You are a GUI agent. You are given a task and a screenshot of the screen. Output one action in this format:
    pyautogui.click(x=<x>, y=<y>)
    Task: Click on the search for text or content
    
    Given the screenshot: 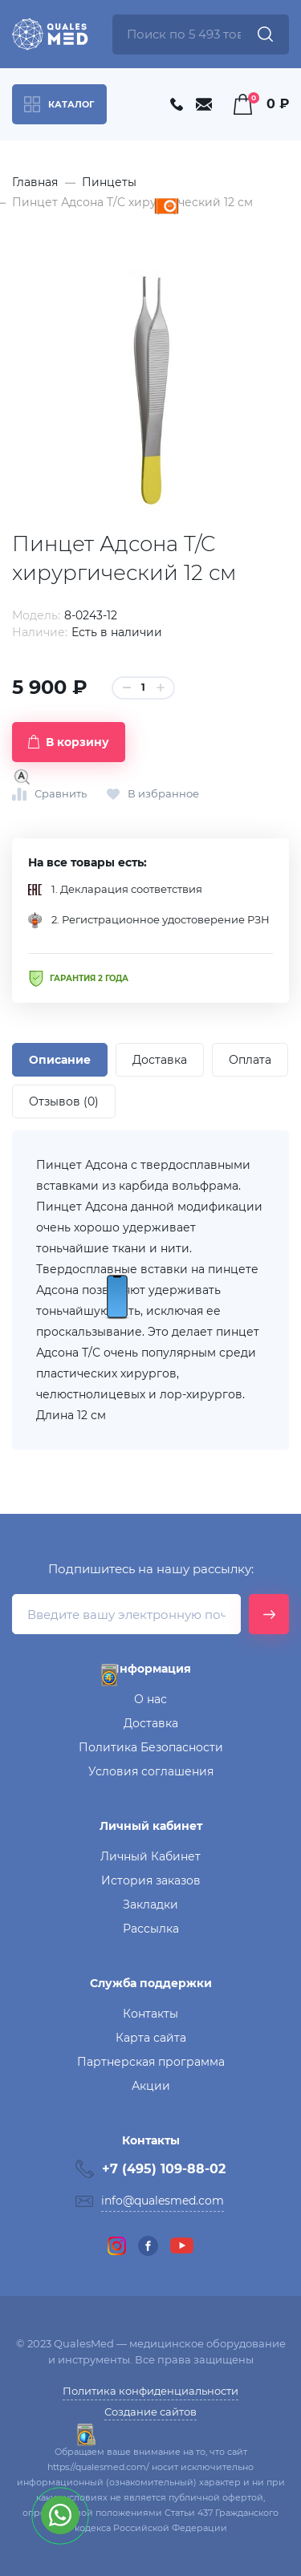 What is the action you would take?
    pyautogui.click(x=22, y=777)
    